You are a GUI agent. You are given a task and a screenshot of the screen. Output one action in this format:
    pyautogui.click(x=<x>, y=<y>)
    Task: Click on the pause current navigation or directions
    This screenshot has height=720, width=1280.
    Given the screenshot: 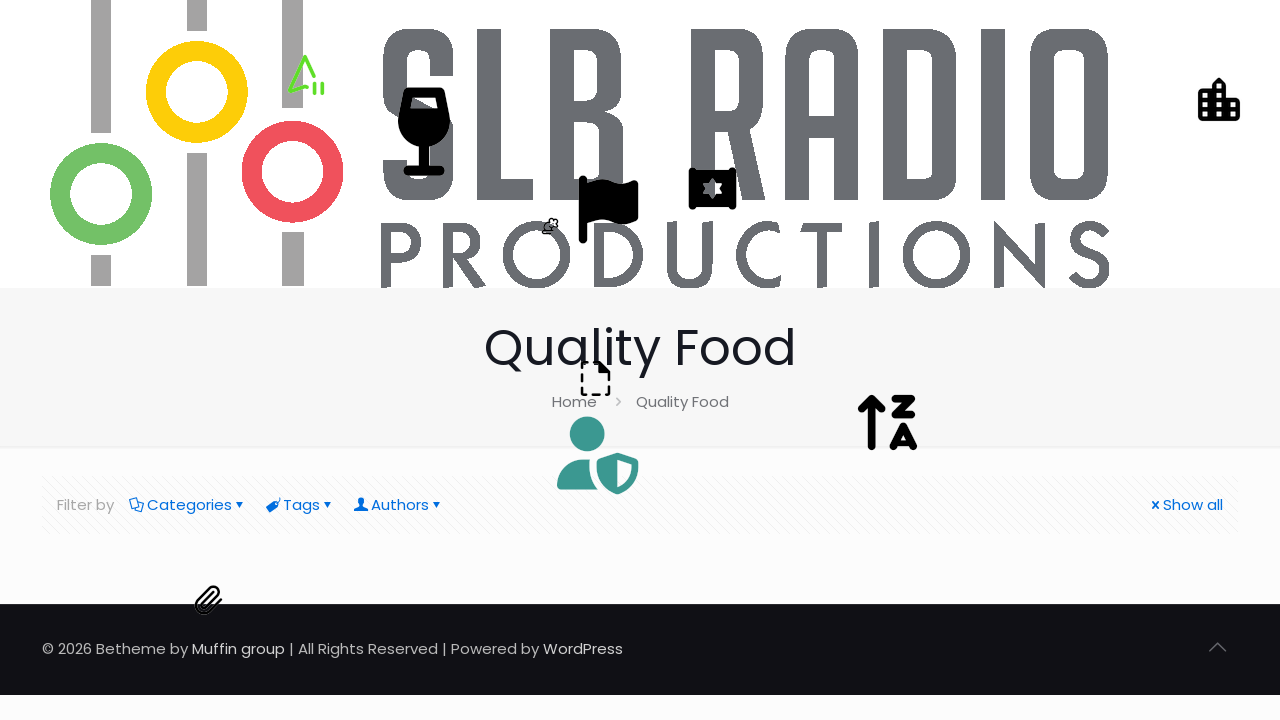 What is the action you would take?
    pyautogui.click(x=305, y=74)
    